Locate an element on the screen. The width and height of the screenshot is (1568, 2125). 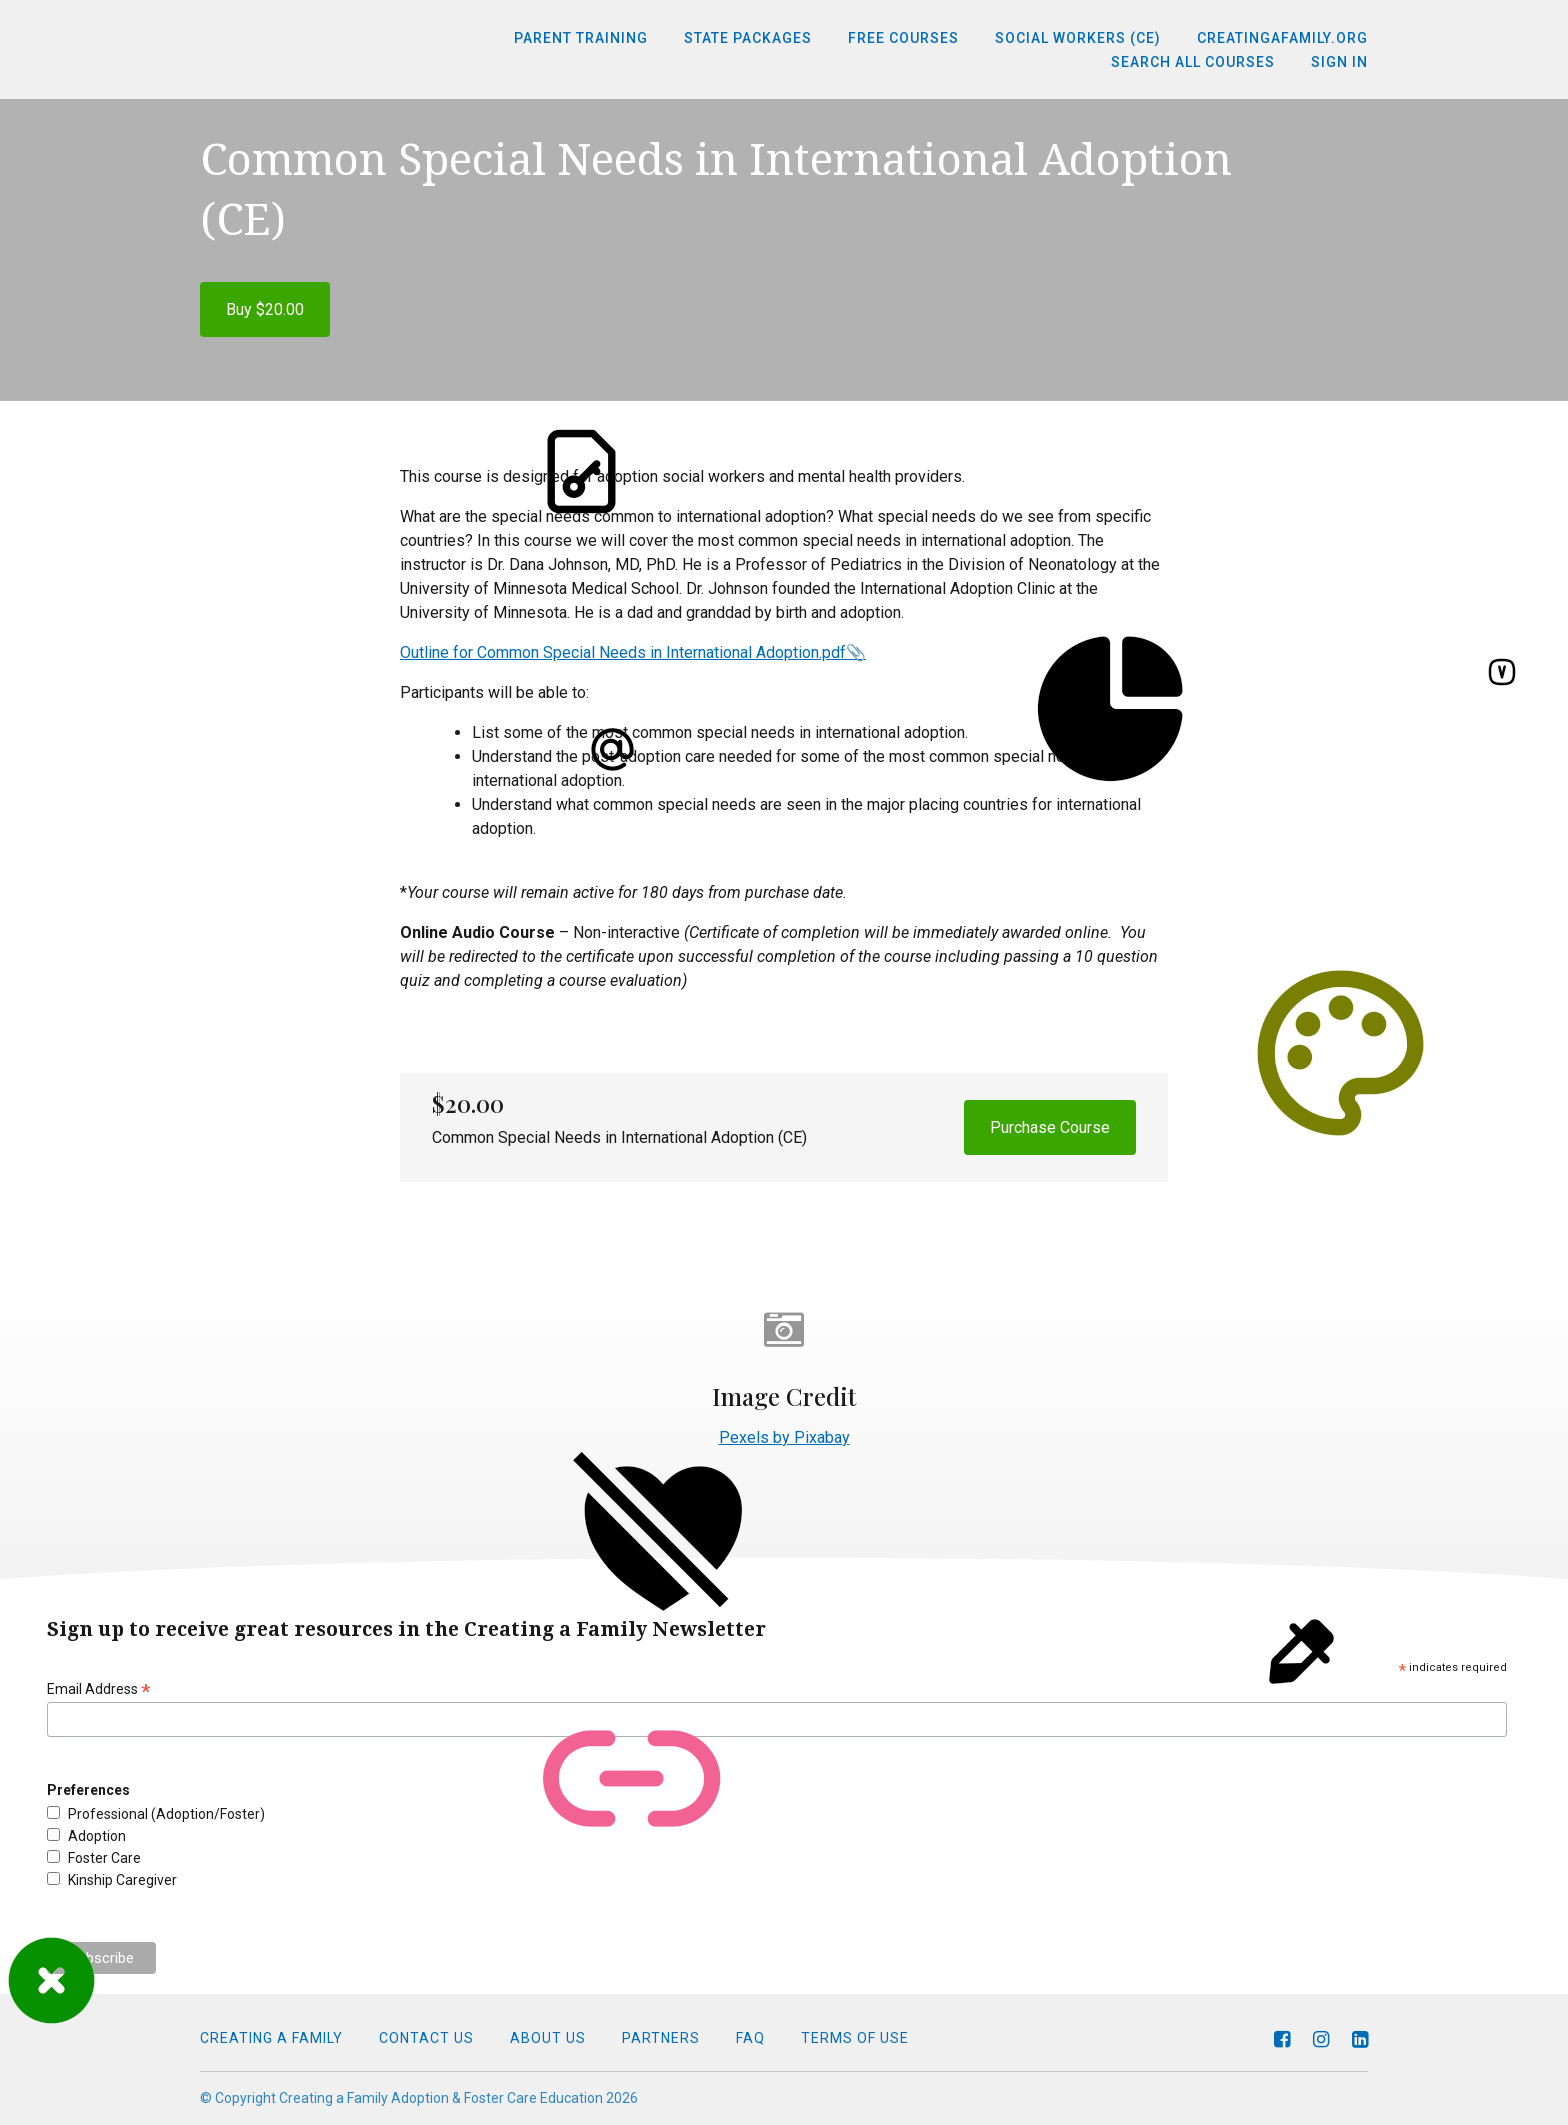
customize theme or color settings is located at coordinates (1341, 1053).